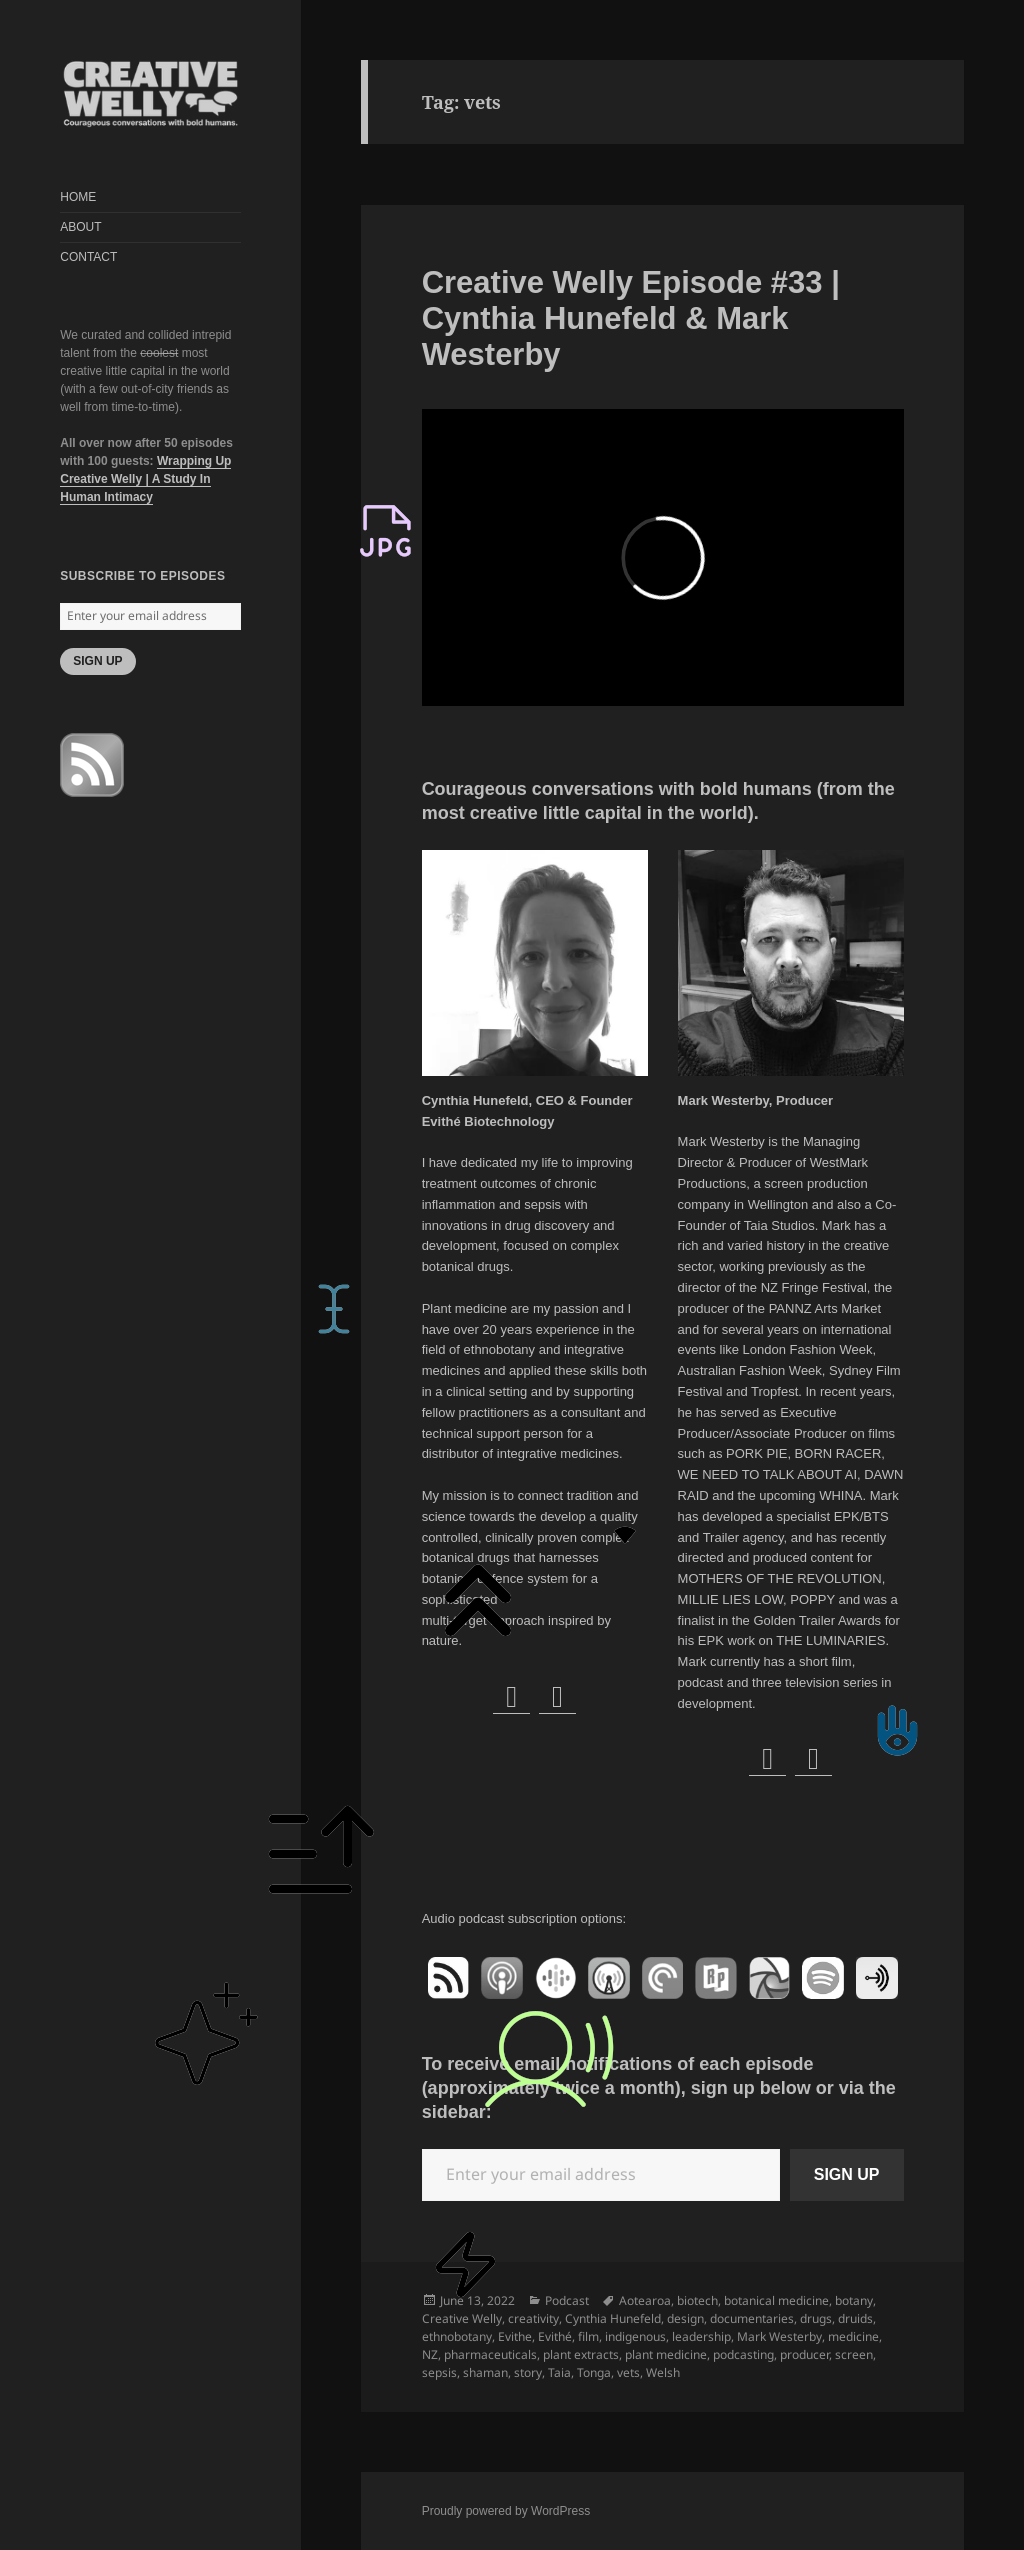  What do you see at coordinates (478, 1603) in the screenshot?
I see `scroll to top of page` at bounding box center [478, 1603].